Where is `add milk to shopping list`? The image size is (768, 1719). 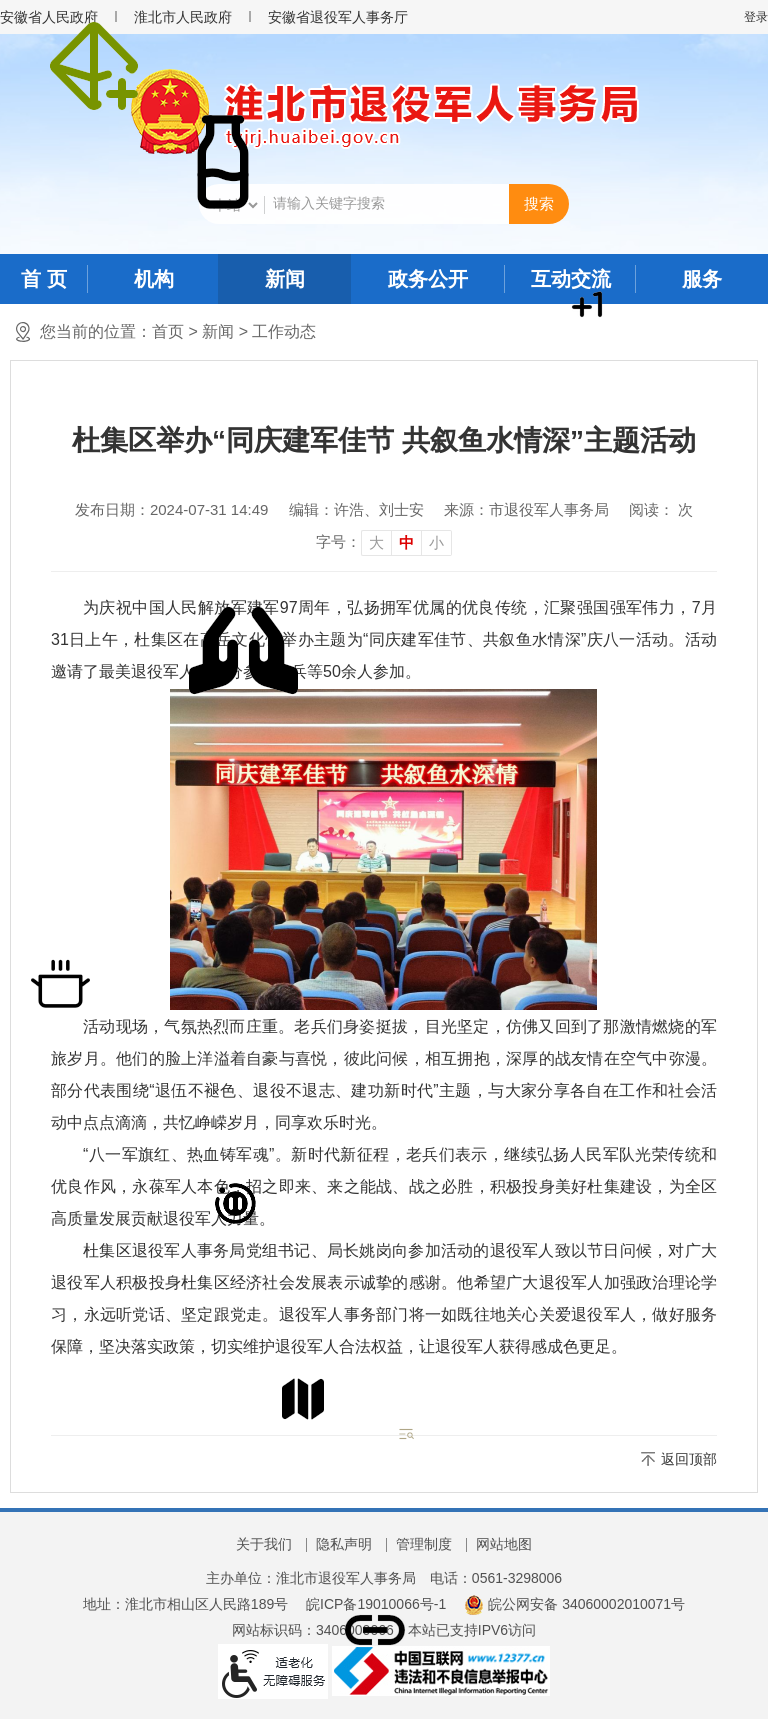 add milk to shopping list is located at coordinates (223, 162).